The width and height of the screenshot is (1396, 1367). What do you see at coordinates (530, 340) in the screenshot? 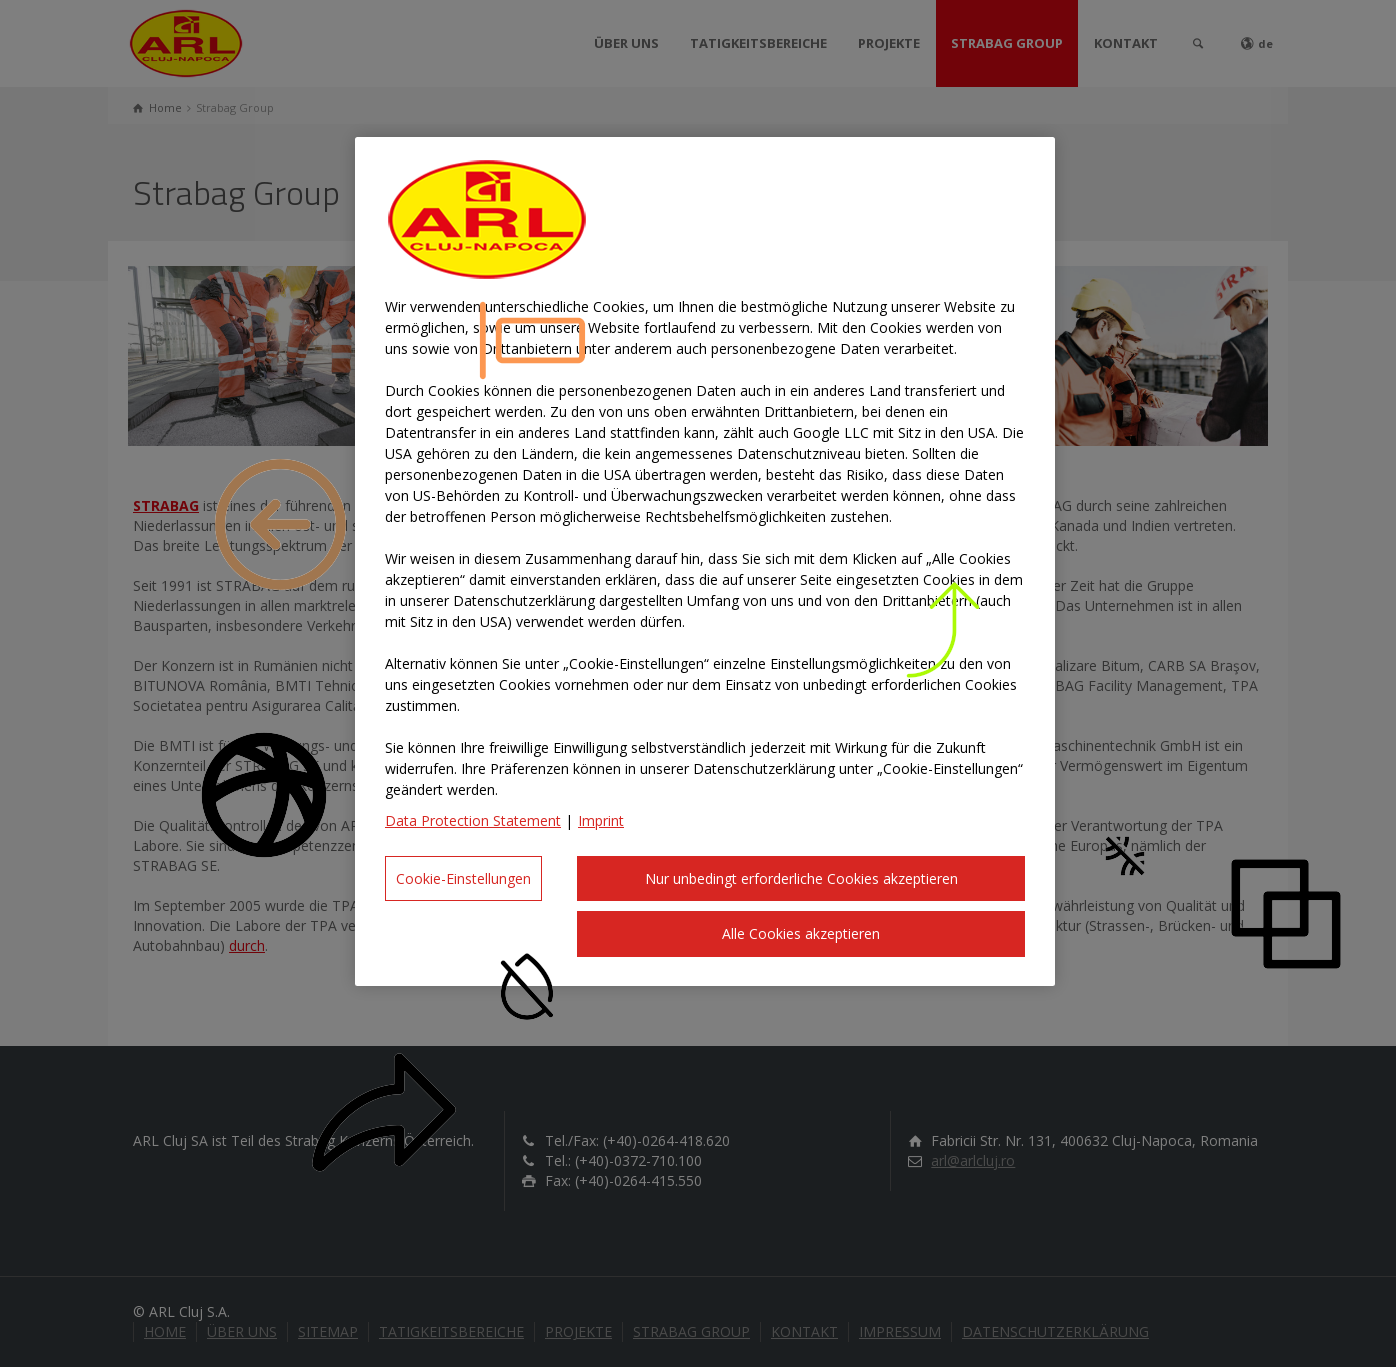
I see `align text or content to the left` at bounding box center [530, 340].